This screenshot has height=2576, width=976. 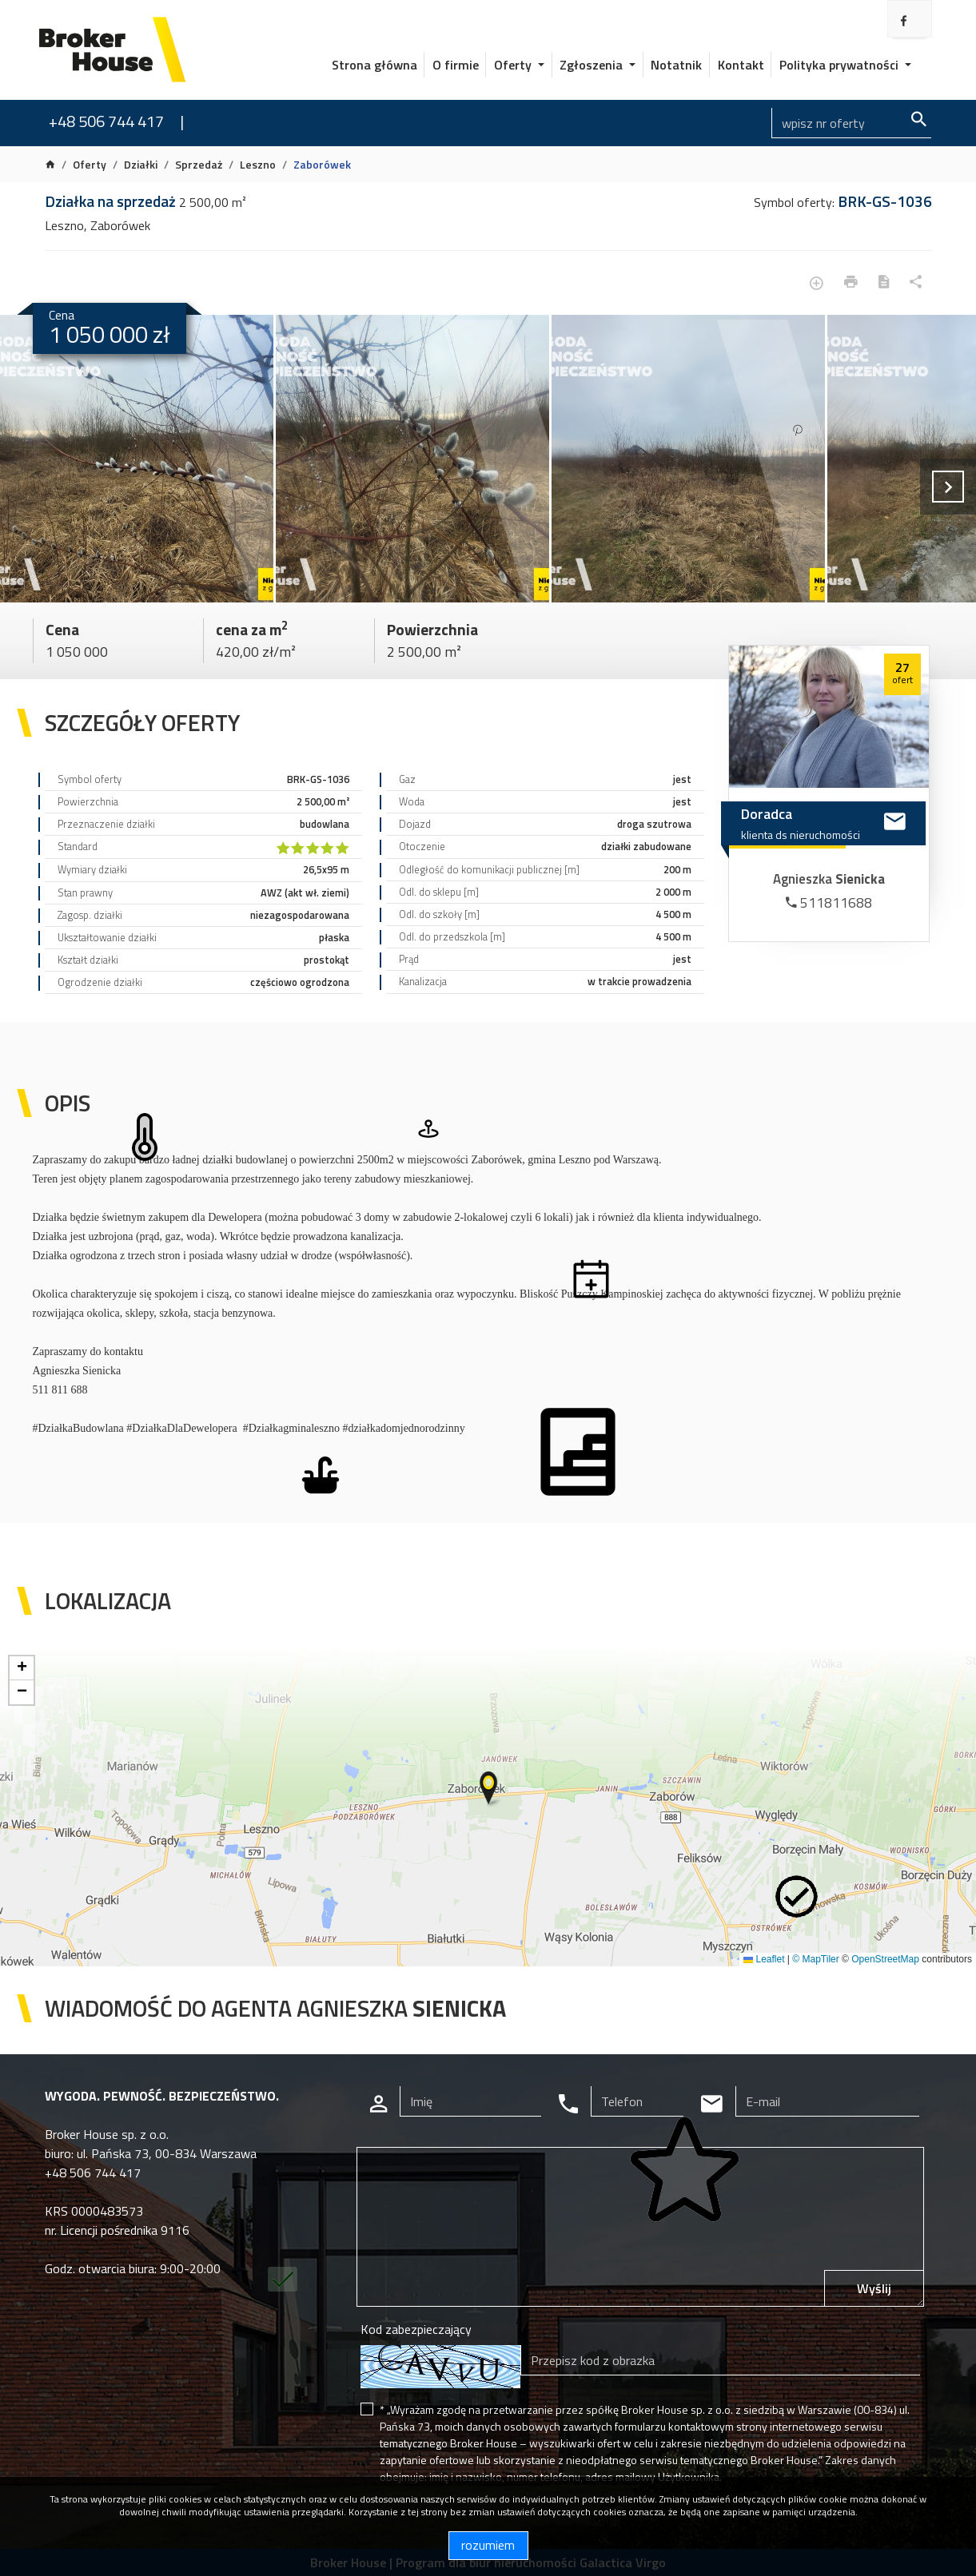 What do you see at coordinates (321, 1475) in the screenshot?
I see `indicates kitchen or bathroom facilities` at bounding box center [321, 1475].